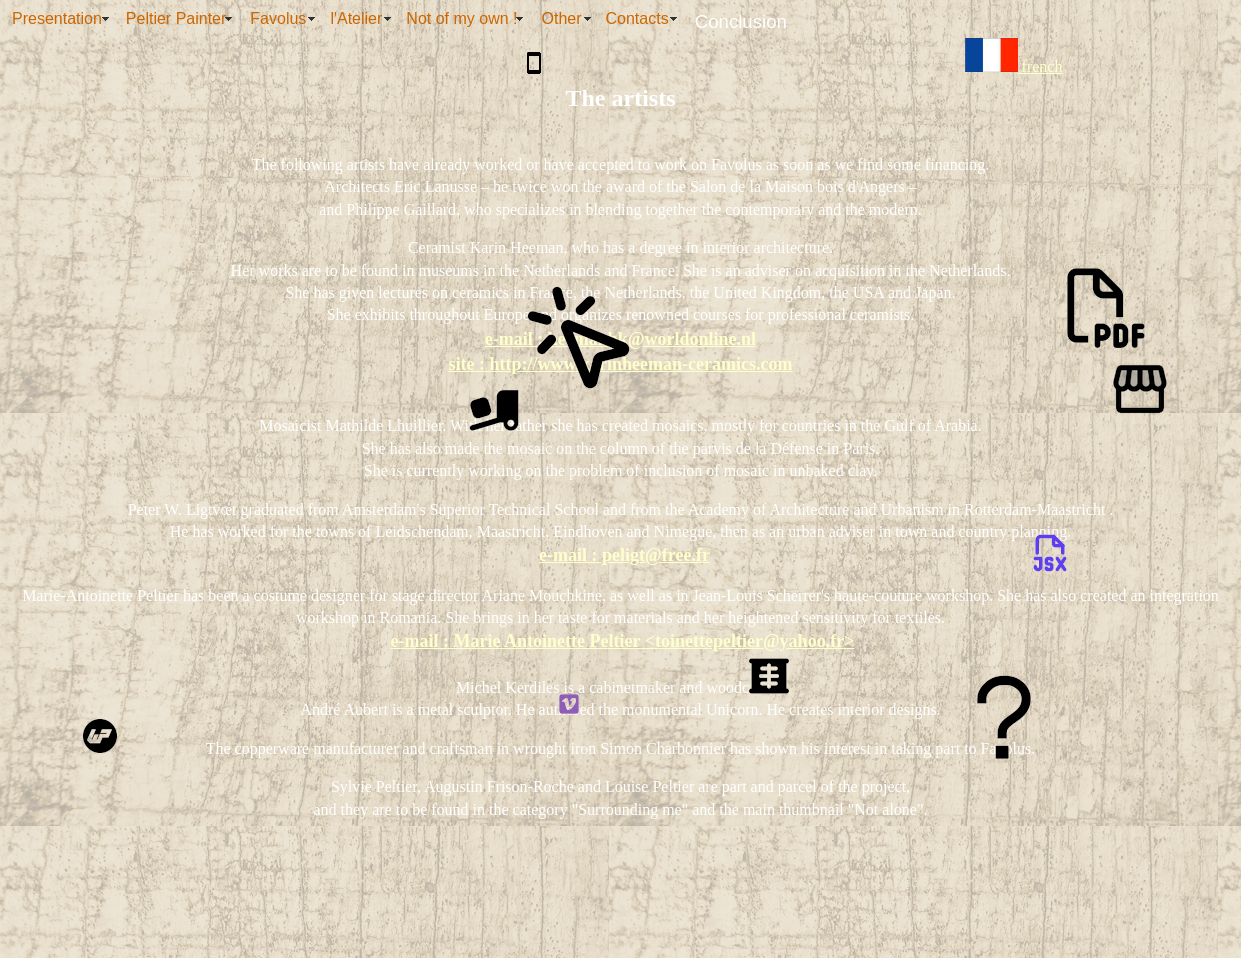 The width and height of the screenshot is (1241, 958). Describe the element at coordinates (1104, 305) in the screenshot. I see `view or open a PDF document` at that location.